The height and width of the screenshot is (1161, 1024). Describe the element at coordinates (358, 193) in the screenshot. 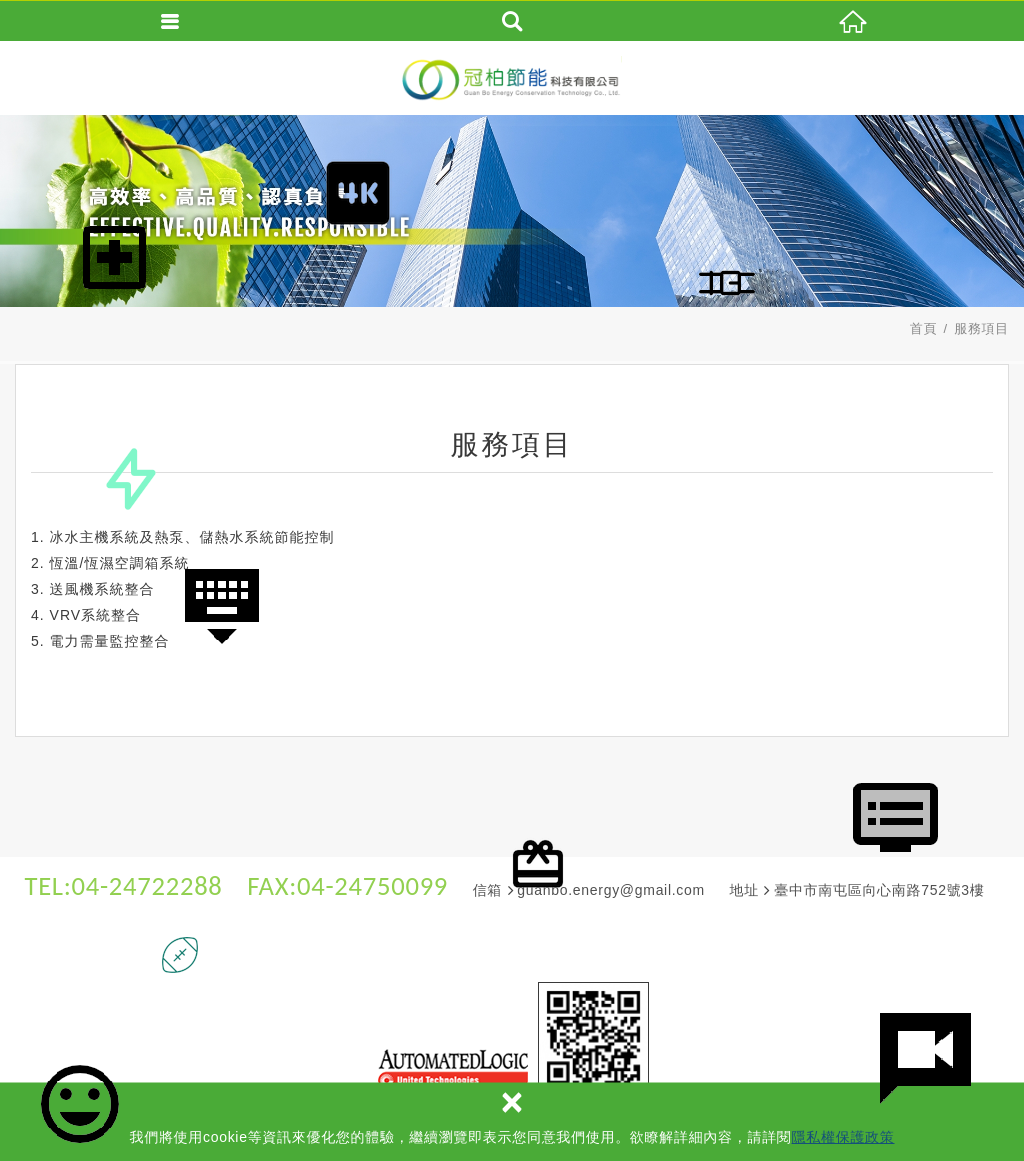

I see `indicates 4K video quality is available` at that location.